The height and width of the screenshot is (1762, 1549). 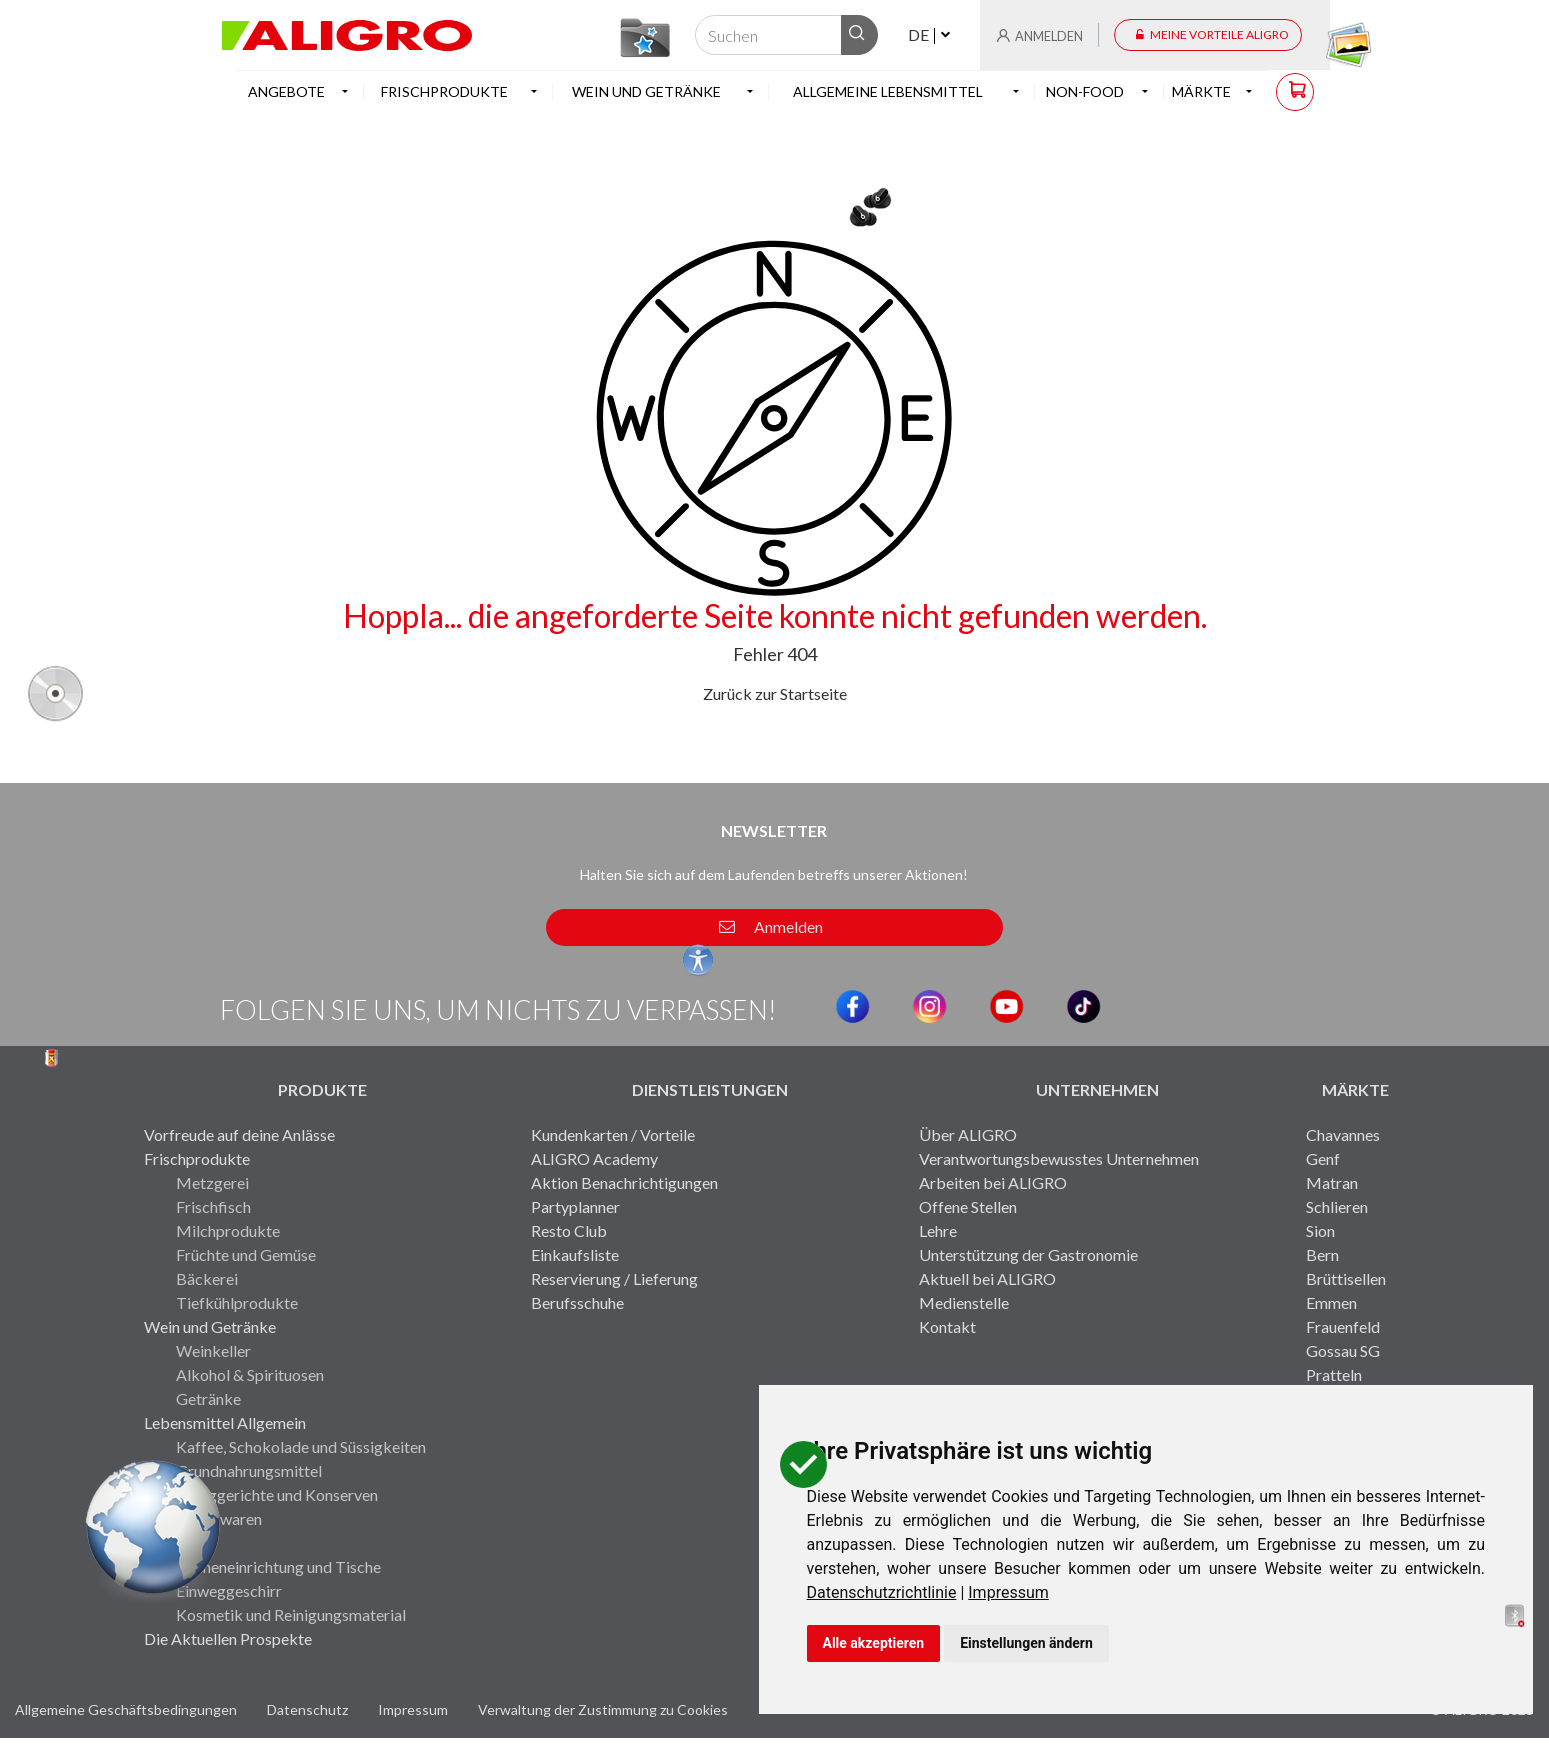 What do you see at coordinates (698, 960) in the screenshot?
I see `open accessibility settings` at bounding box center [698, 960].